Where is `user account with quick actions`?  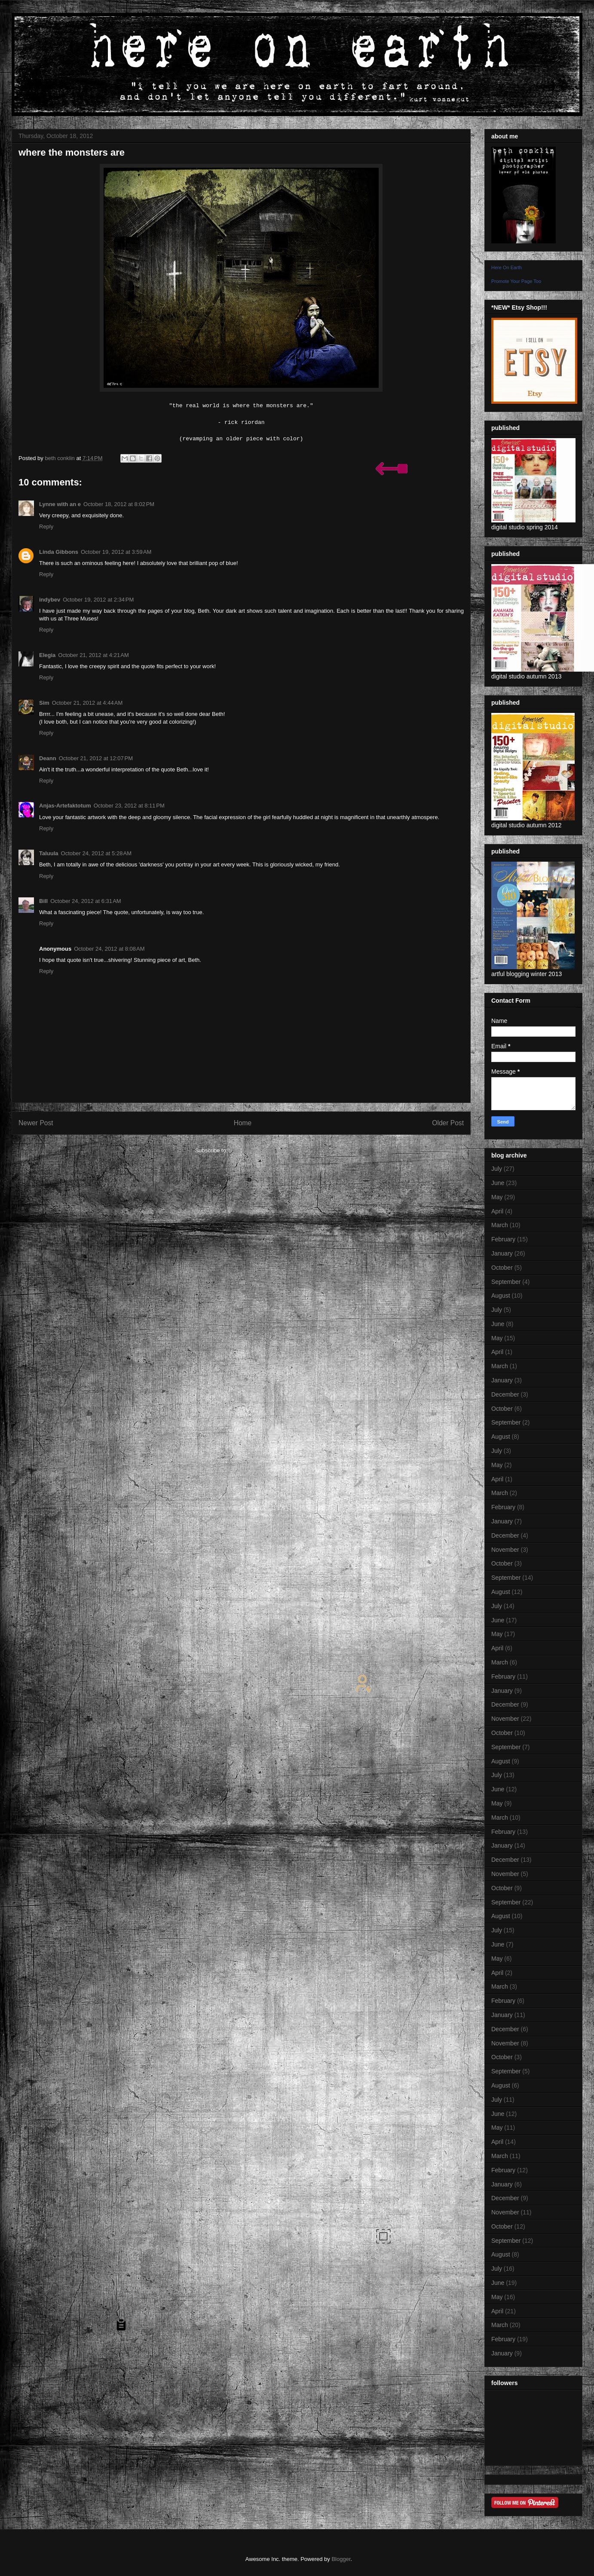
user account with quick actions is located at coordinates (362, 1683).